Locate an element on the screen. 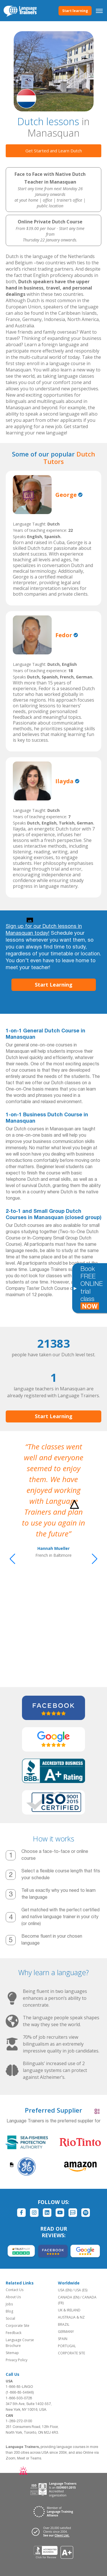 The width and height of the screenshot is (107, 2576). switch to list view is located at coordinates (97, 2111).